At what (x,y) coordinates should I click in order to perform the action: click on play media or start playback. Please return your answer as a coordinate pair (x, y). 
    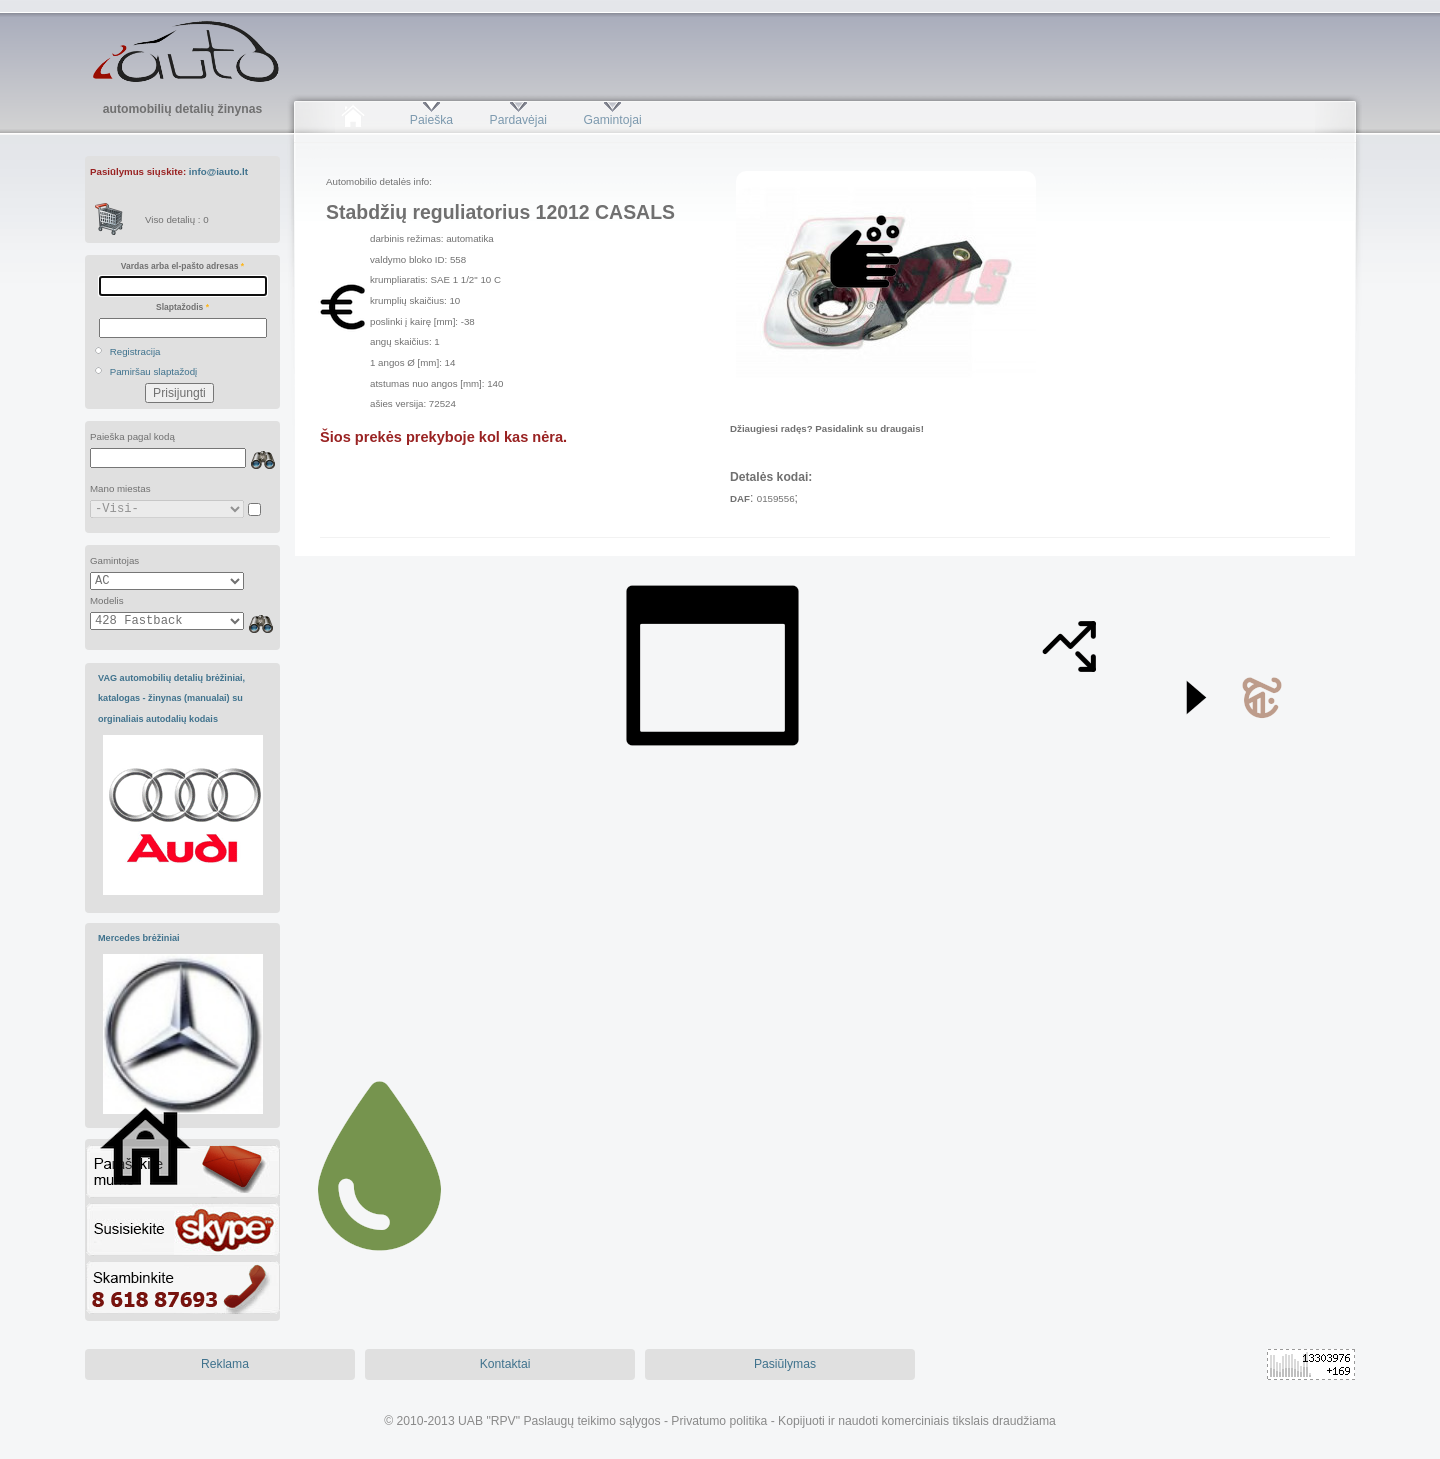
    Looking at the image, I should click on (1196, 697).